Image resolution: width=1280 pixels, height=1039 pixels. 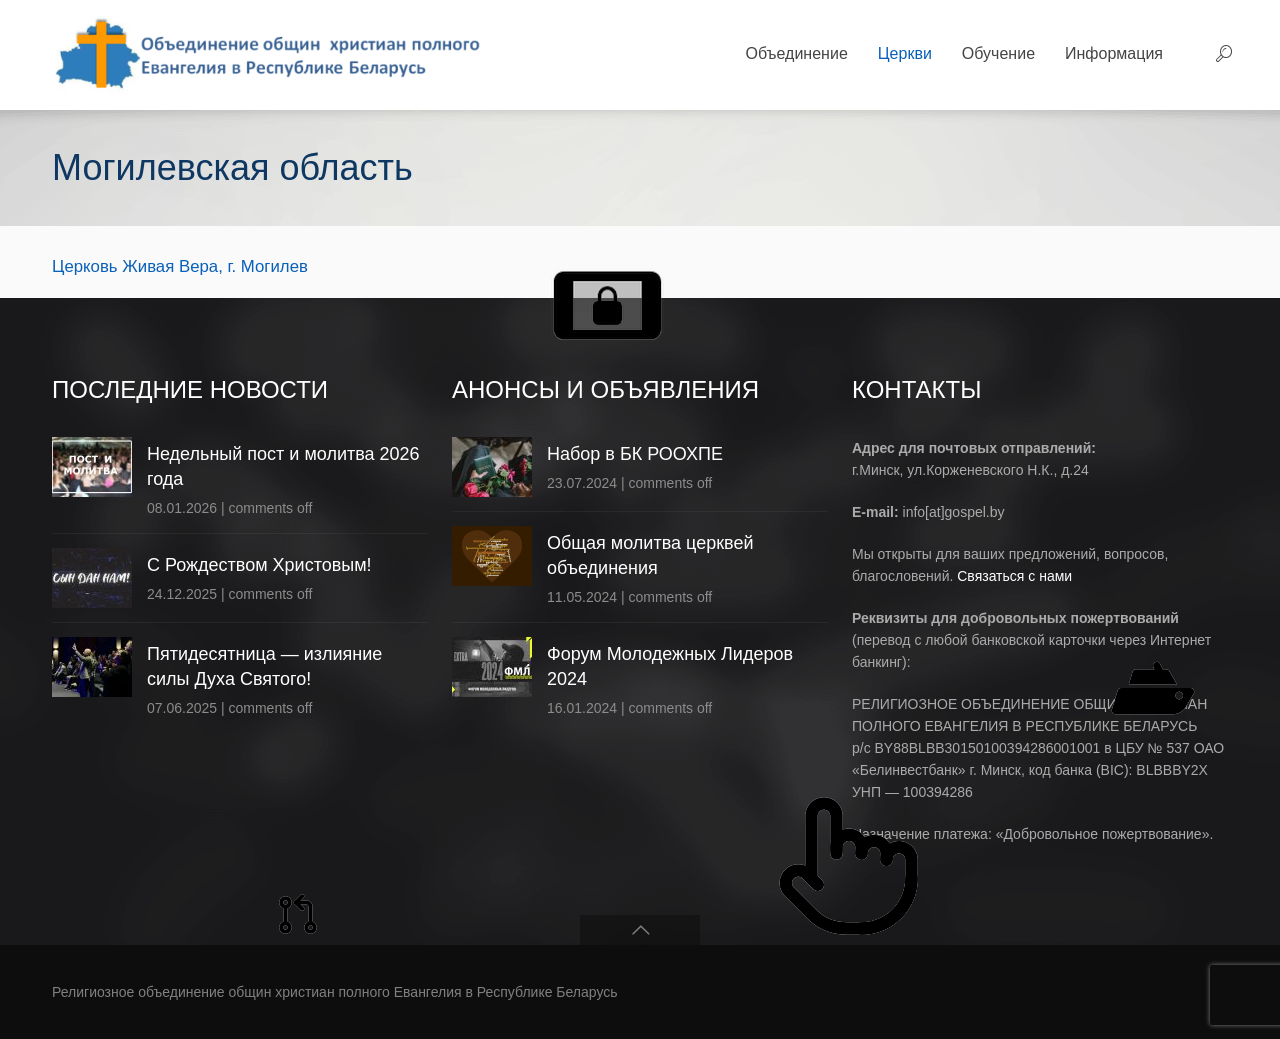 I want to click on tap or click to select an item, so click(x=849, y=866).